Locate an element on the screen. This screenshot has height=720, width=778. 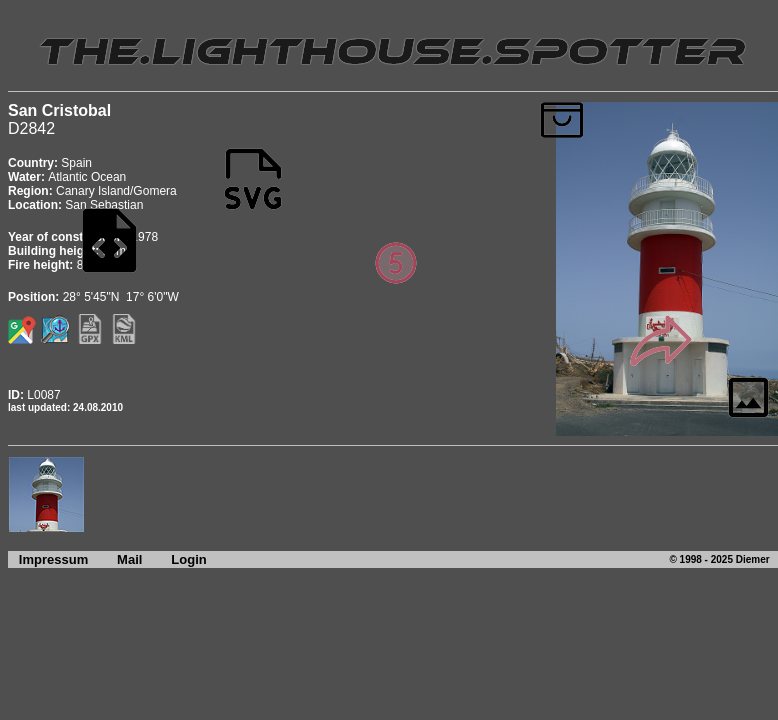
view source code file is located at coordinates (109, 240).